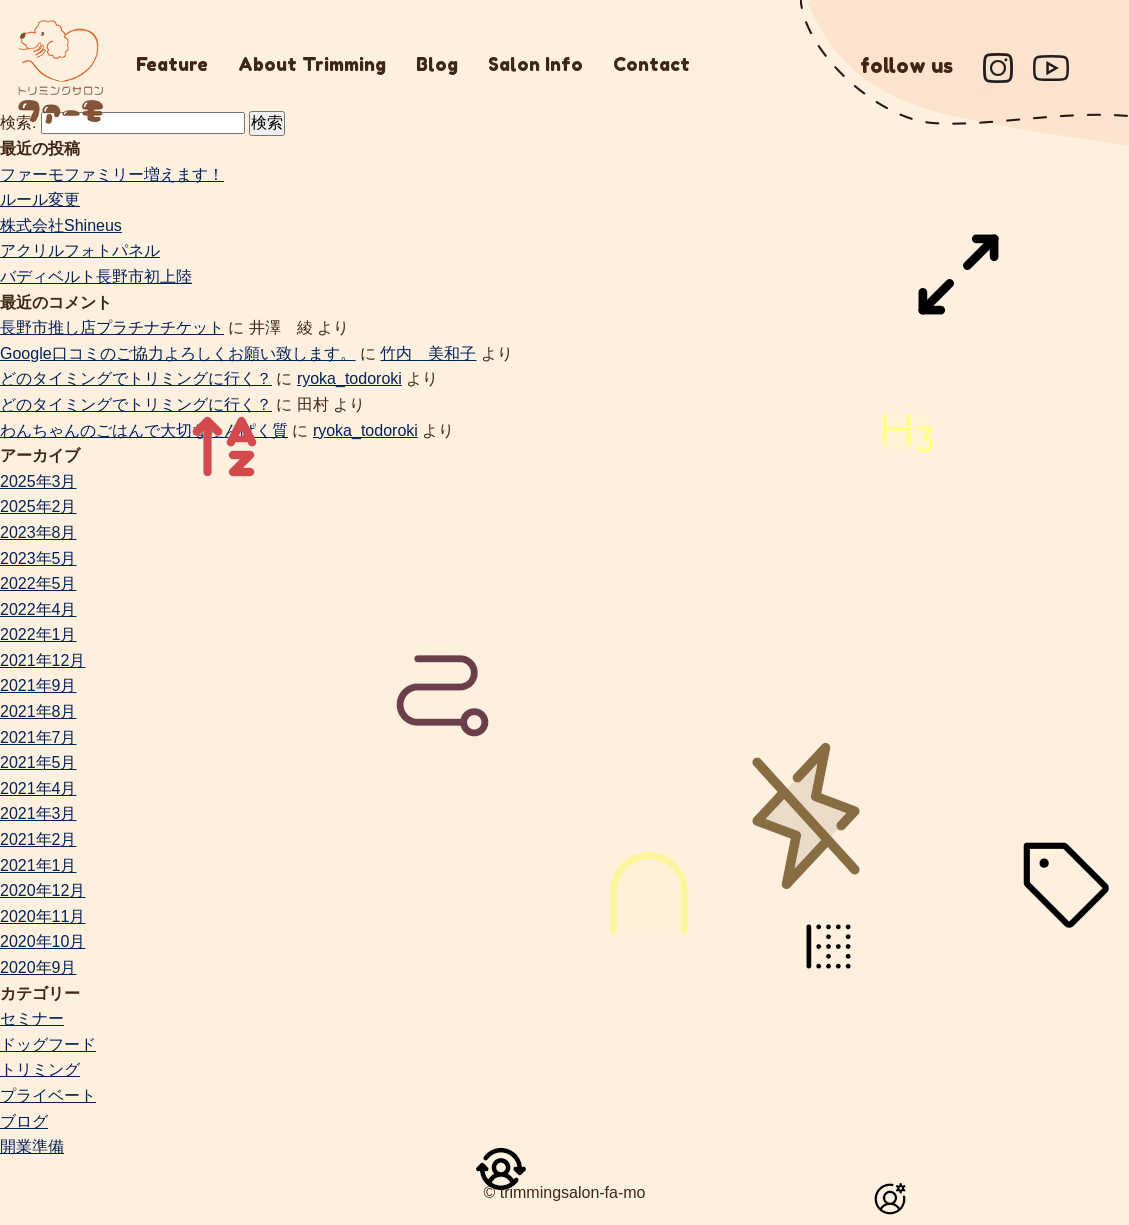  Describe the element at coordinates (224, 446) in the screenshot. I see `sort items alphabetically in ascending order (A to Z)` at that location.